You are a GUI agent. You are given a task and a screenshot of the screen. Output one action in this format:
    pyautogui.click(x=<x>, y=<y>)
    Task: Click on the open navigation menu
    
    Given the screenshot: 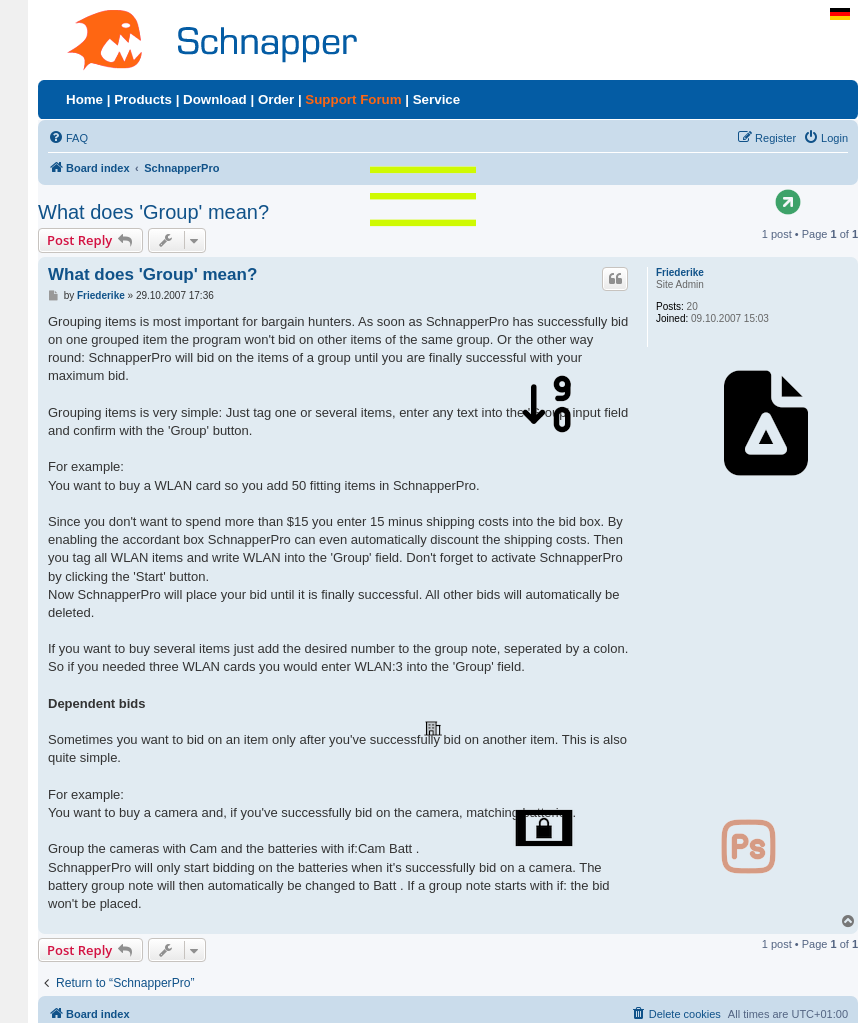 What is the action you would take?
    pyautogui.click(x=423, y=193)
    